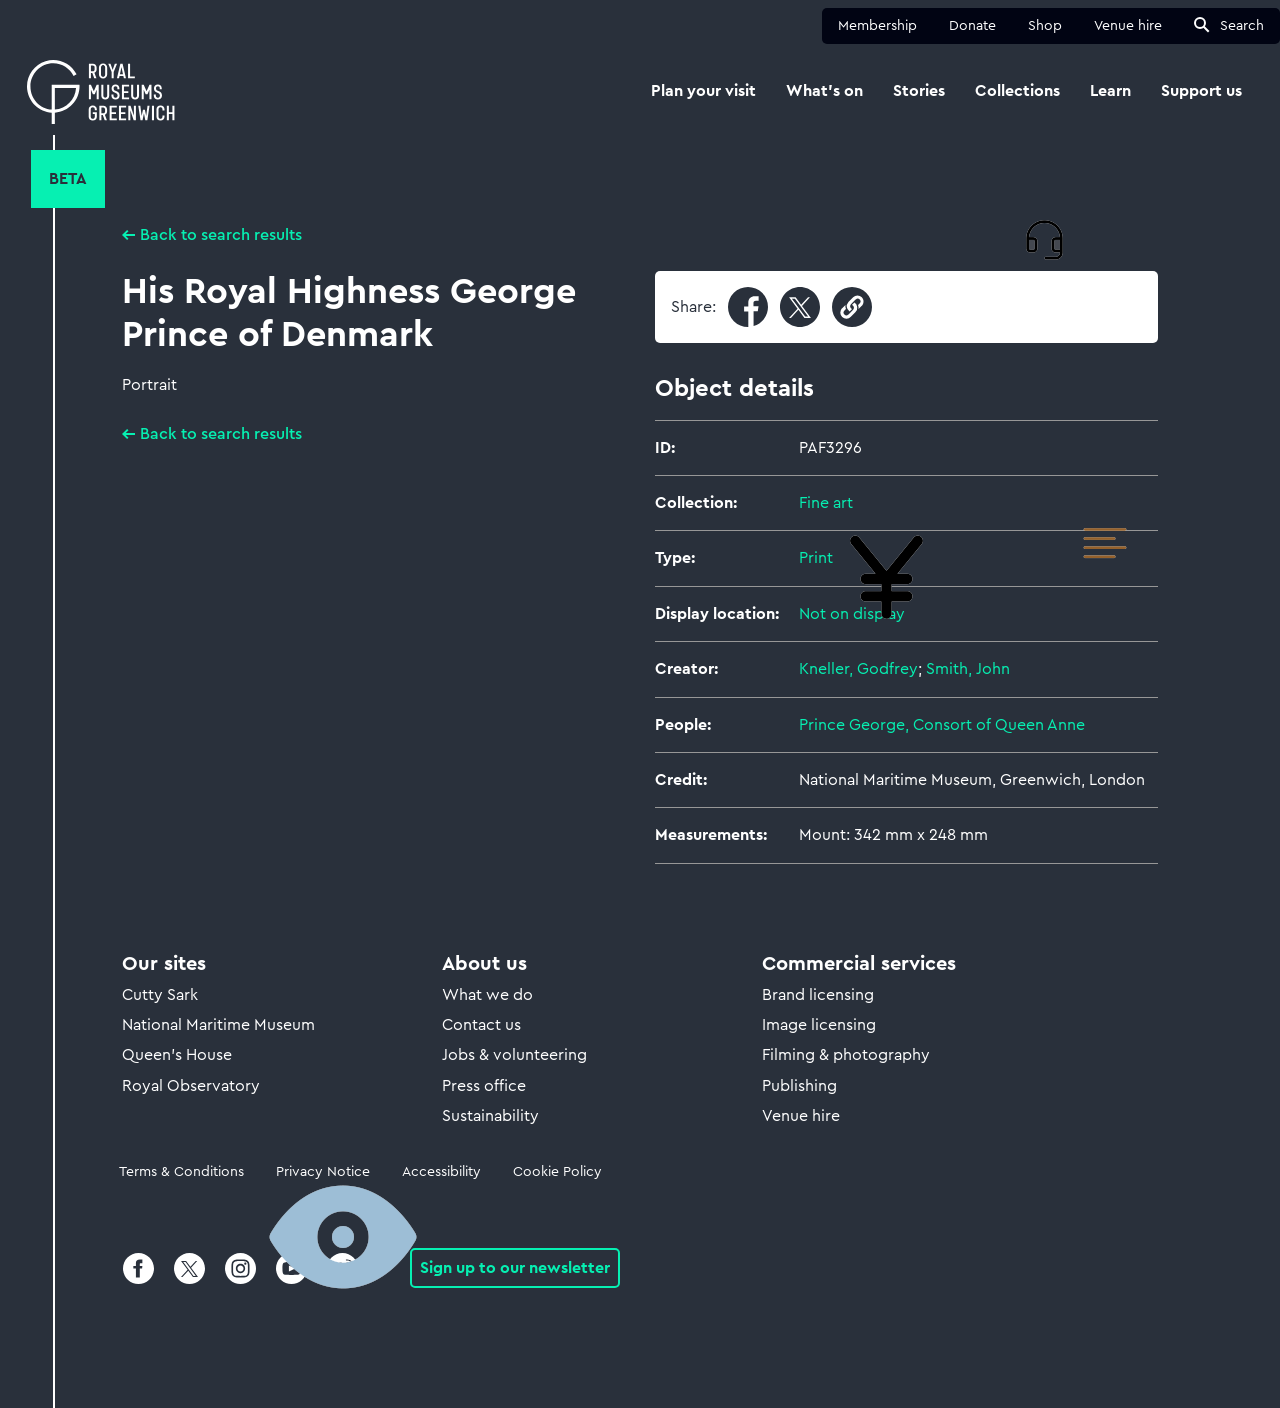 Image resolution: width=1280 pixels, height=1408 pixels. What do you see at coordinates (1105, 544) in the screenshot?
I see `align text to the left` at bounding box center [1105, 544].